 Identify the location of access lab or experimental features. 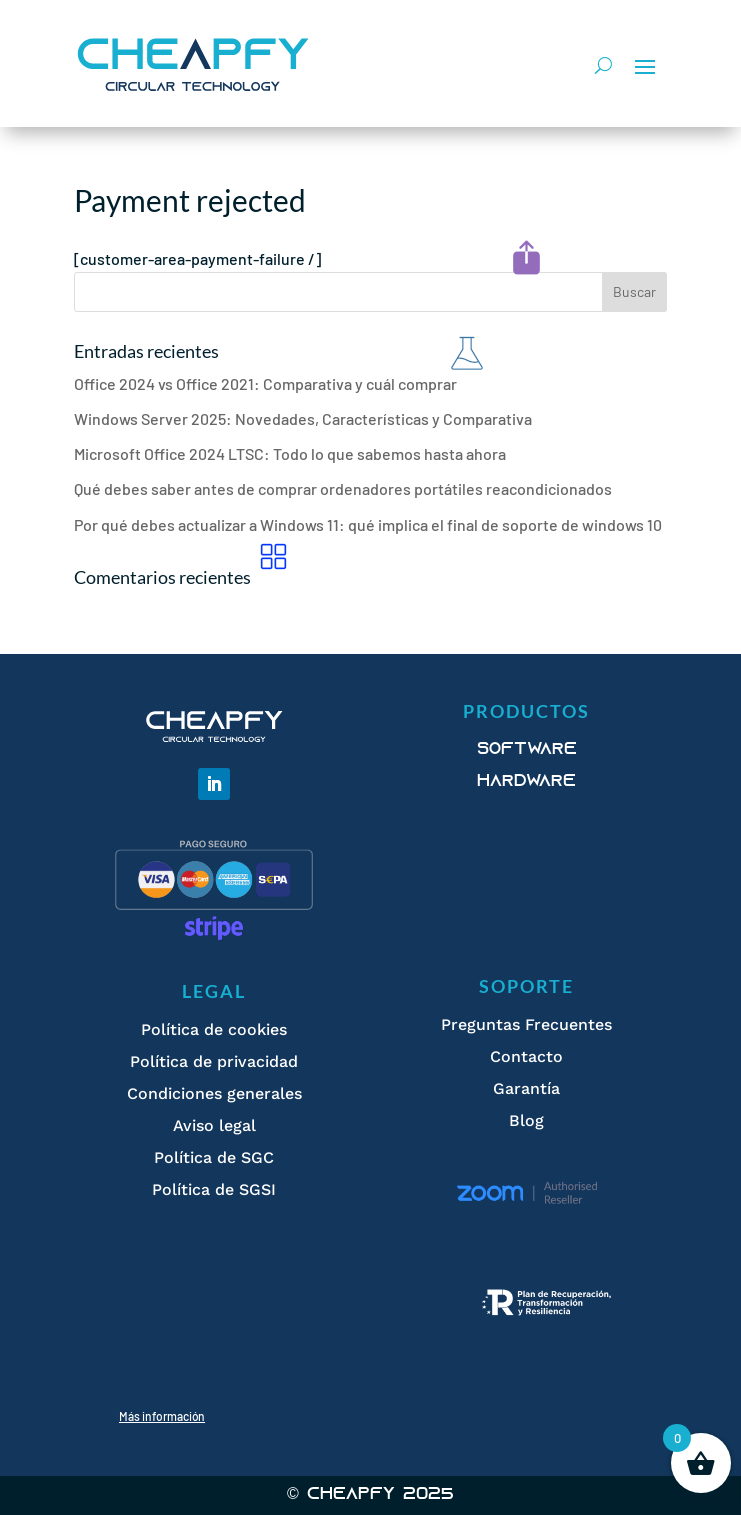
(467, 354).